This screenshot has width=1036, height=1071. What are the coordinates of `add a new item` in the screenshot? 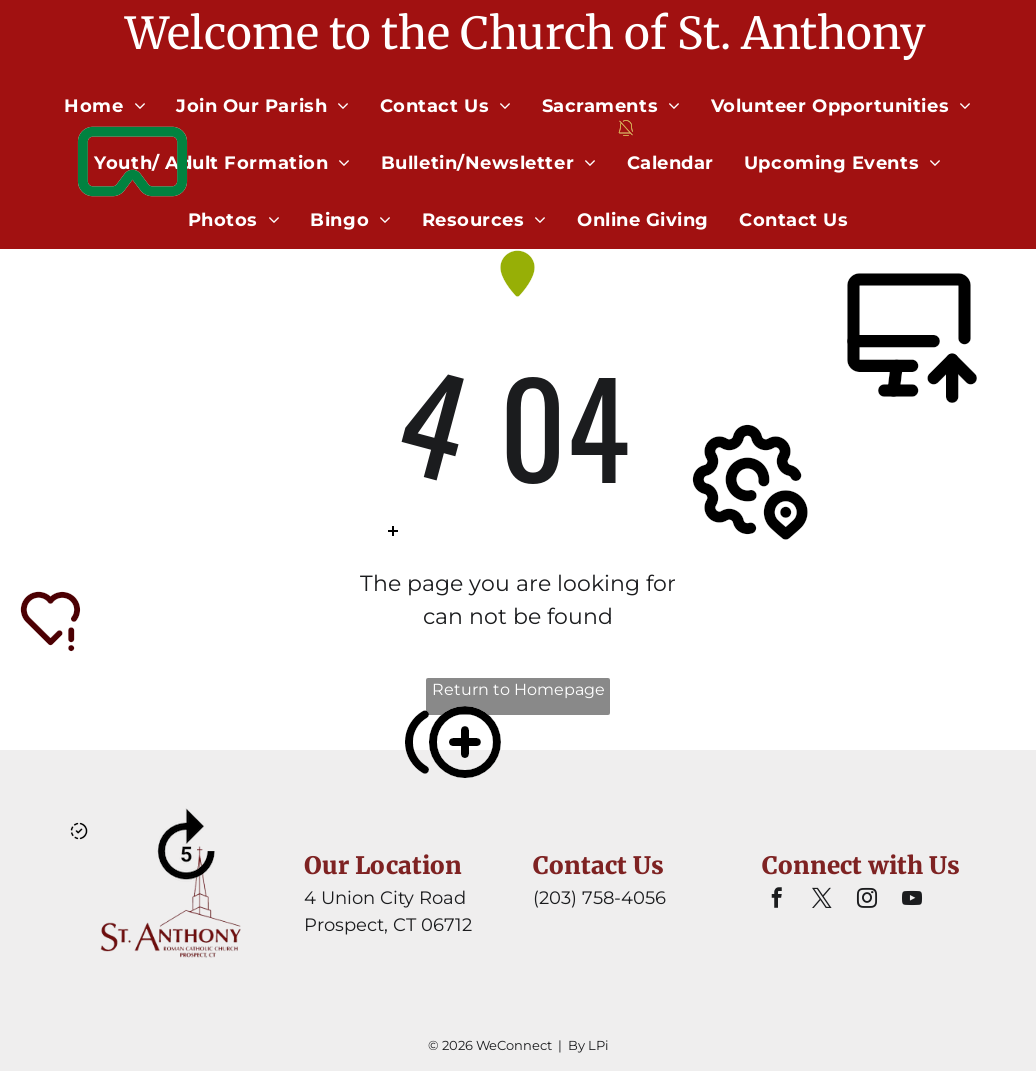 It's located at (393, 531).